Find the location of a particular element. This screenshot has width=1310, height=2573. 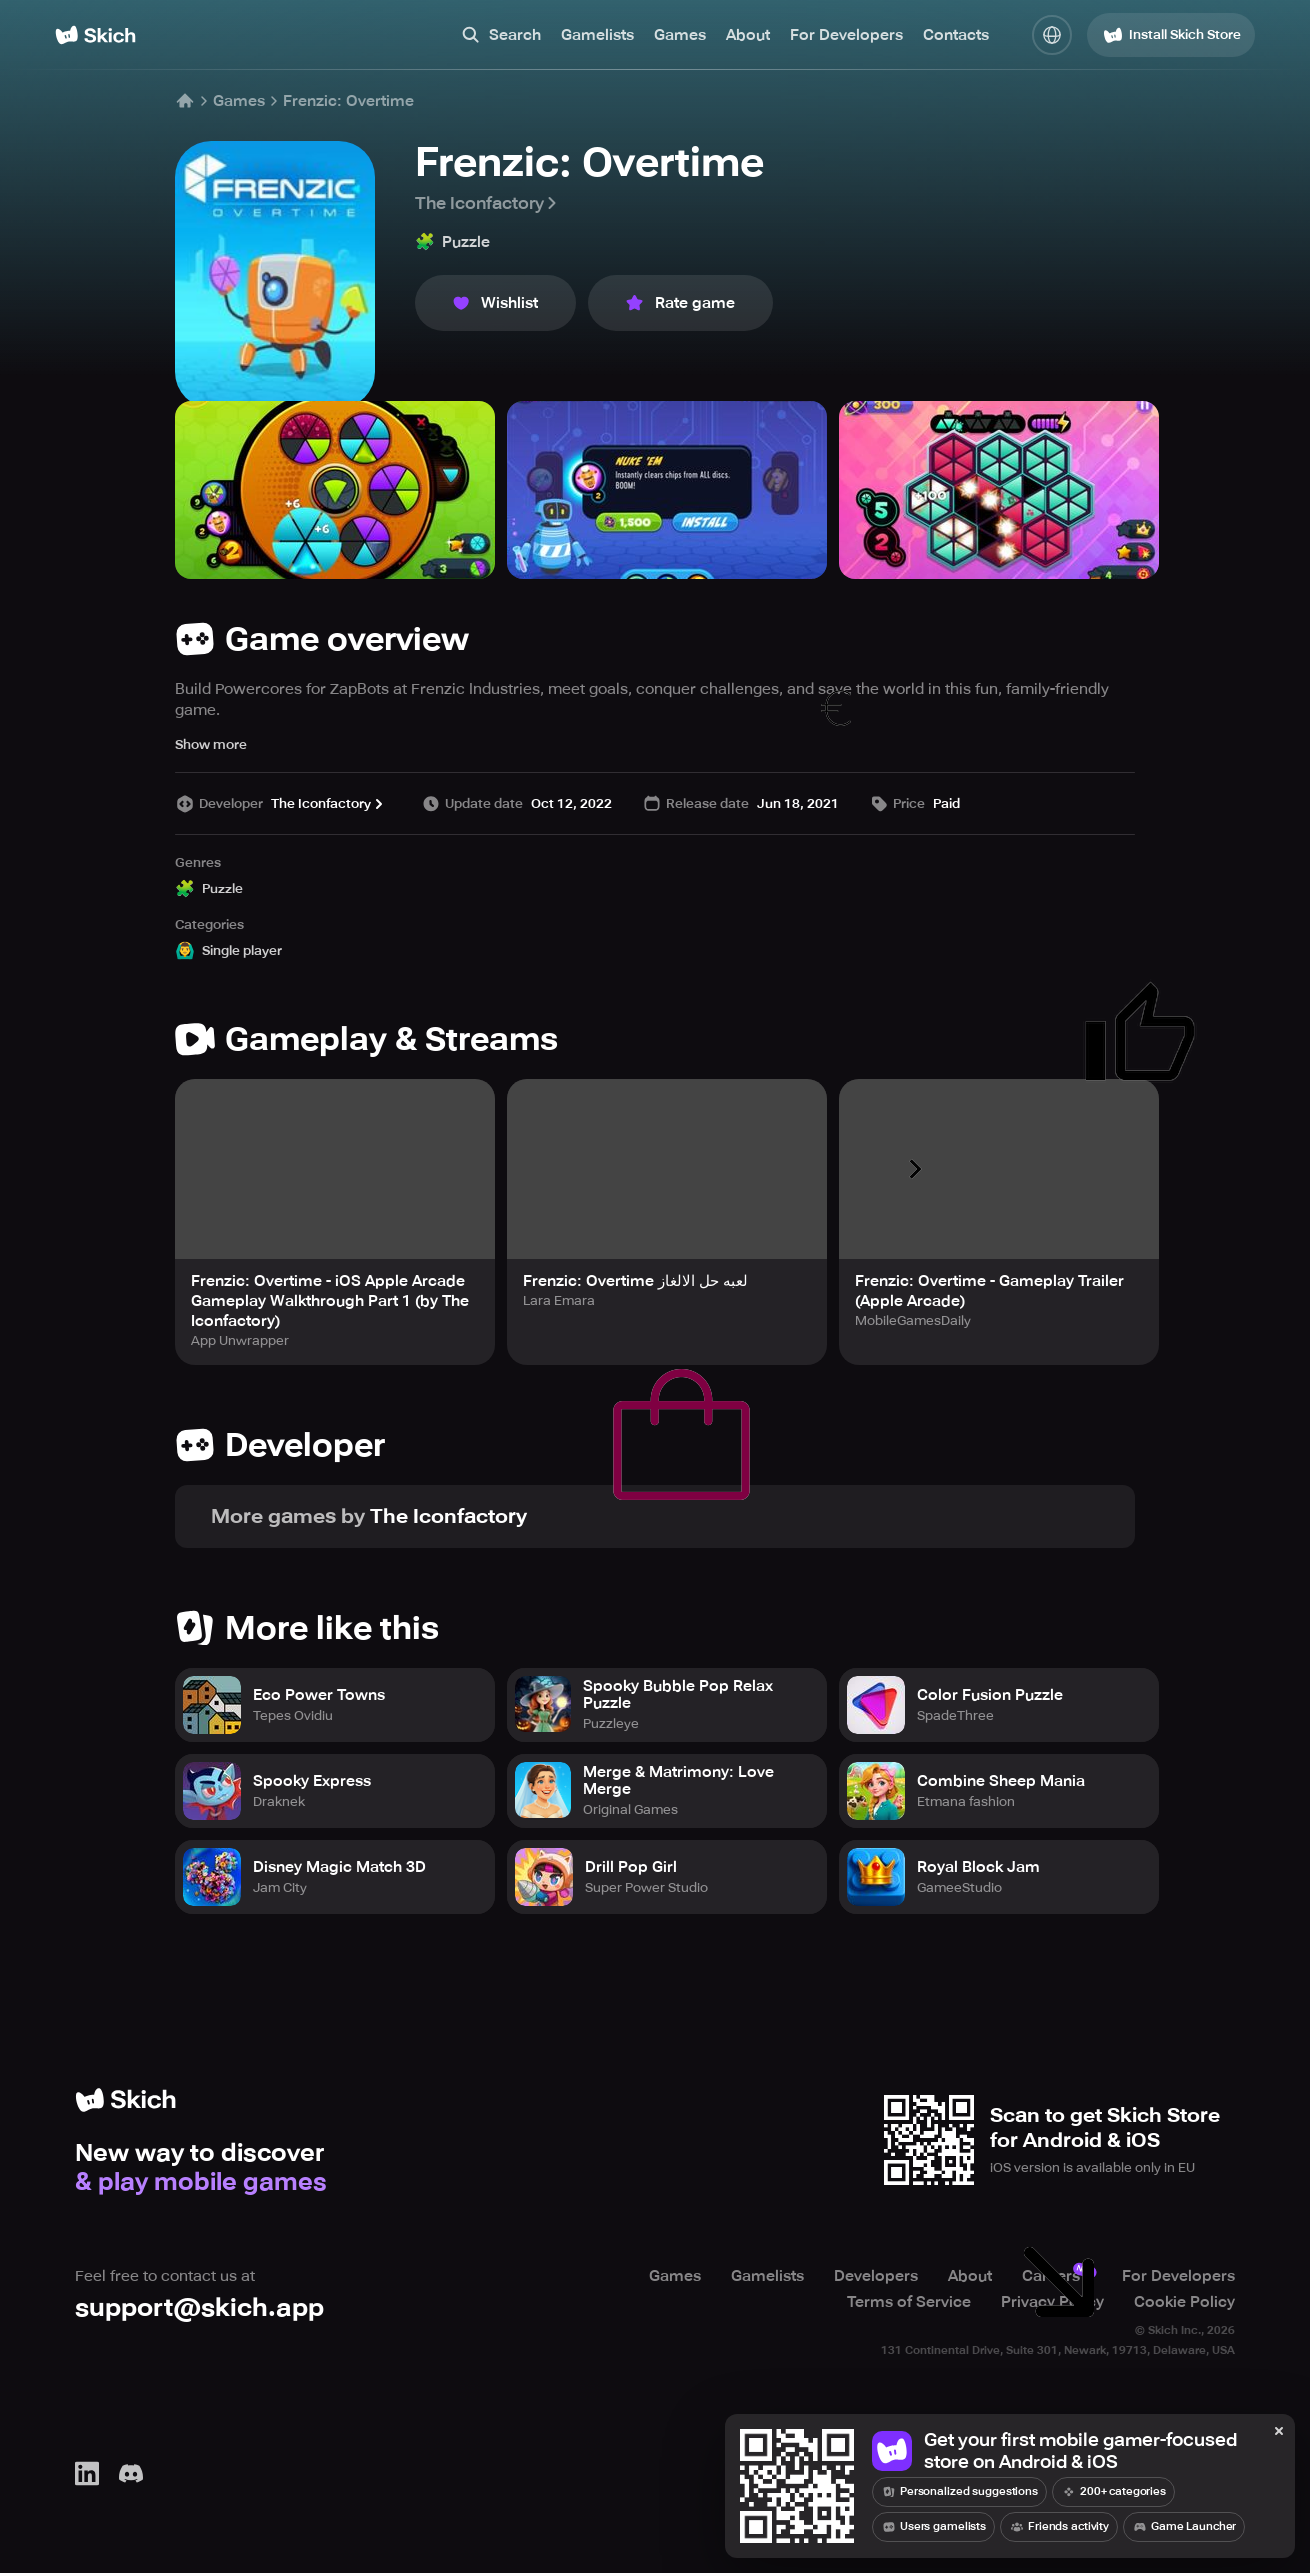

like or upvote content is located at coordinates (1140, 1036).